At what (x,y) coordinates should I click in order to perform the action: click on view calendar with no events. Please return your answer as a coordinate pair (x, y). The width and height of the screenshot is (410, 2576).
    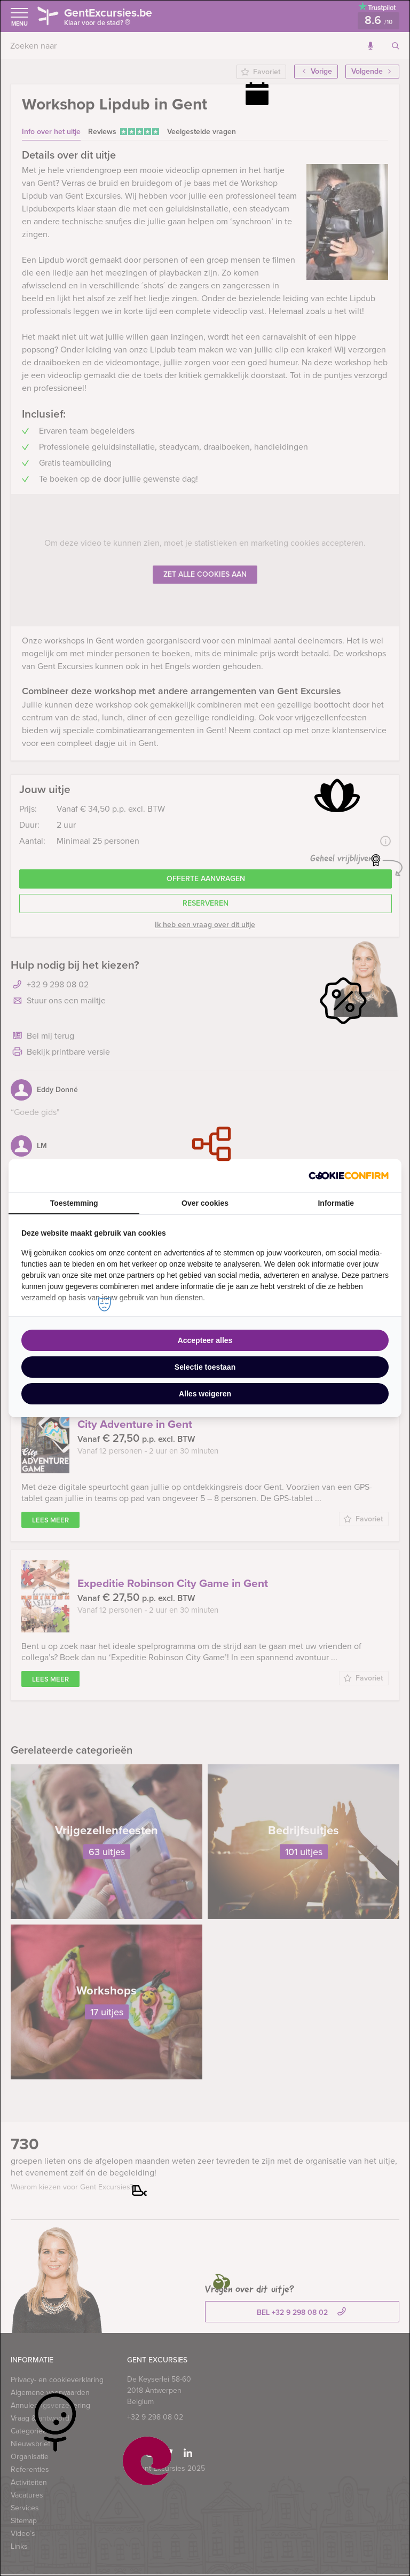
    Looking at the image, I should click on (257, 93).